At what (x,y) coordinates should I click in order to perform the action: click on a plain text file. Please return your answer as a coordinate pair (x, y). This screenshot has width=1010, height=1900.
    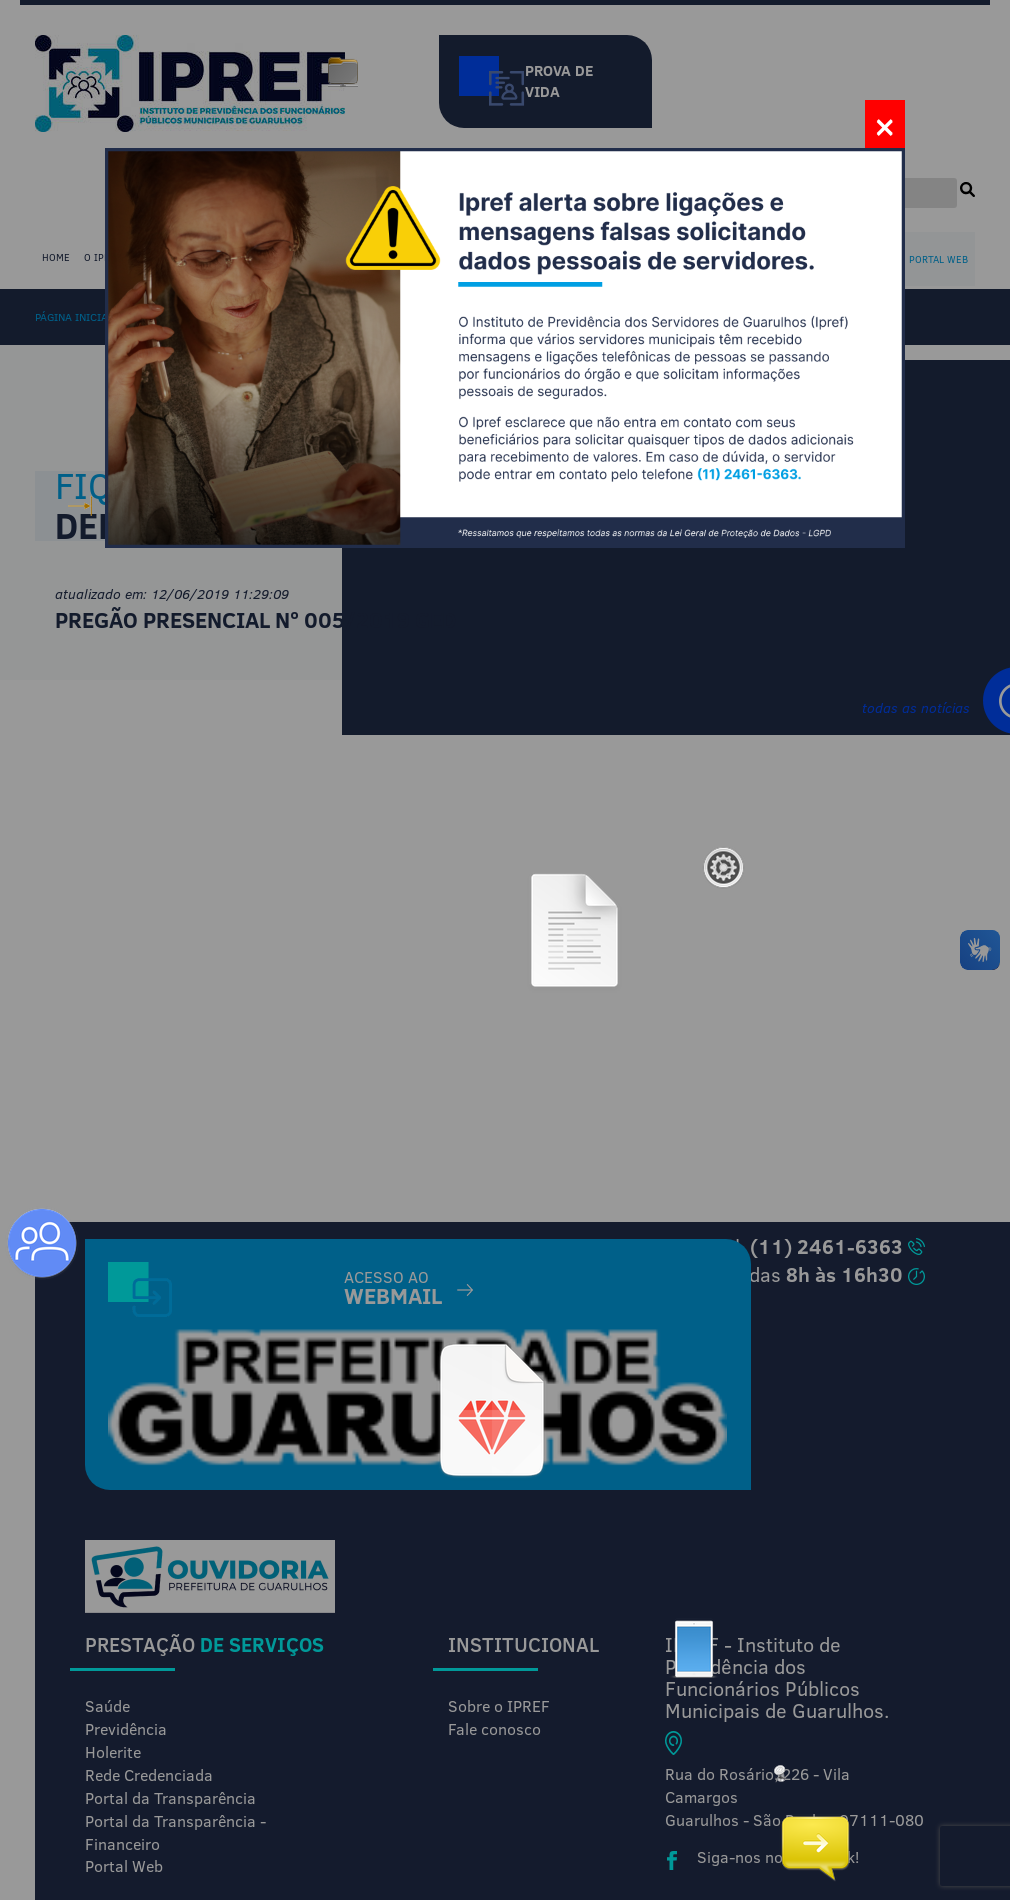
    Looking at the image, I should click on (574, 932).